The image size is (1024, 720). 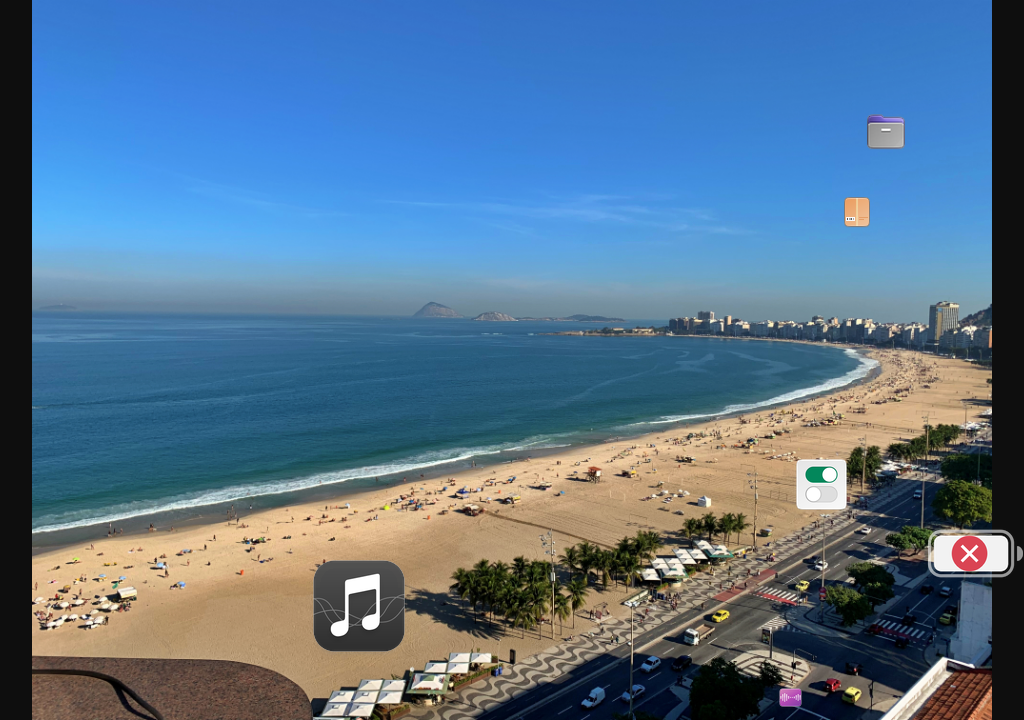 What do you see at coordinates (359, 606) in the screenshot?
I see `open audacious music player` at bounding box center [359, 606].